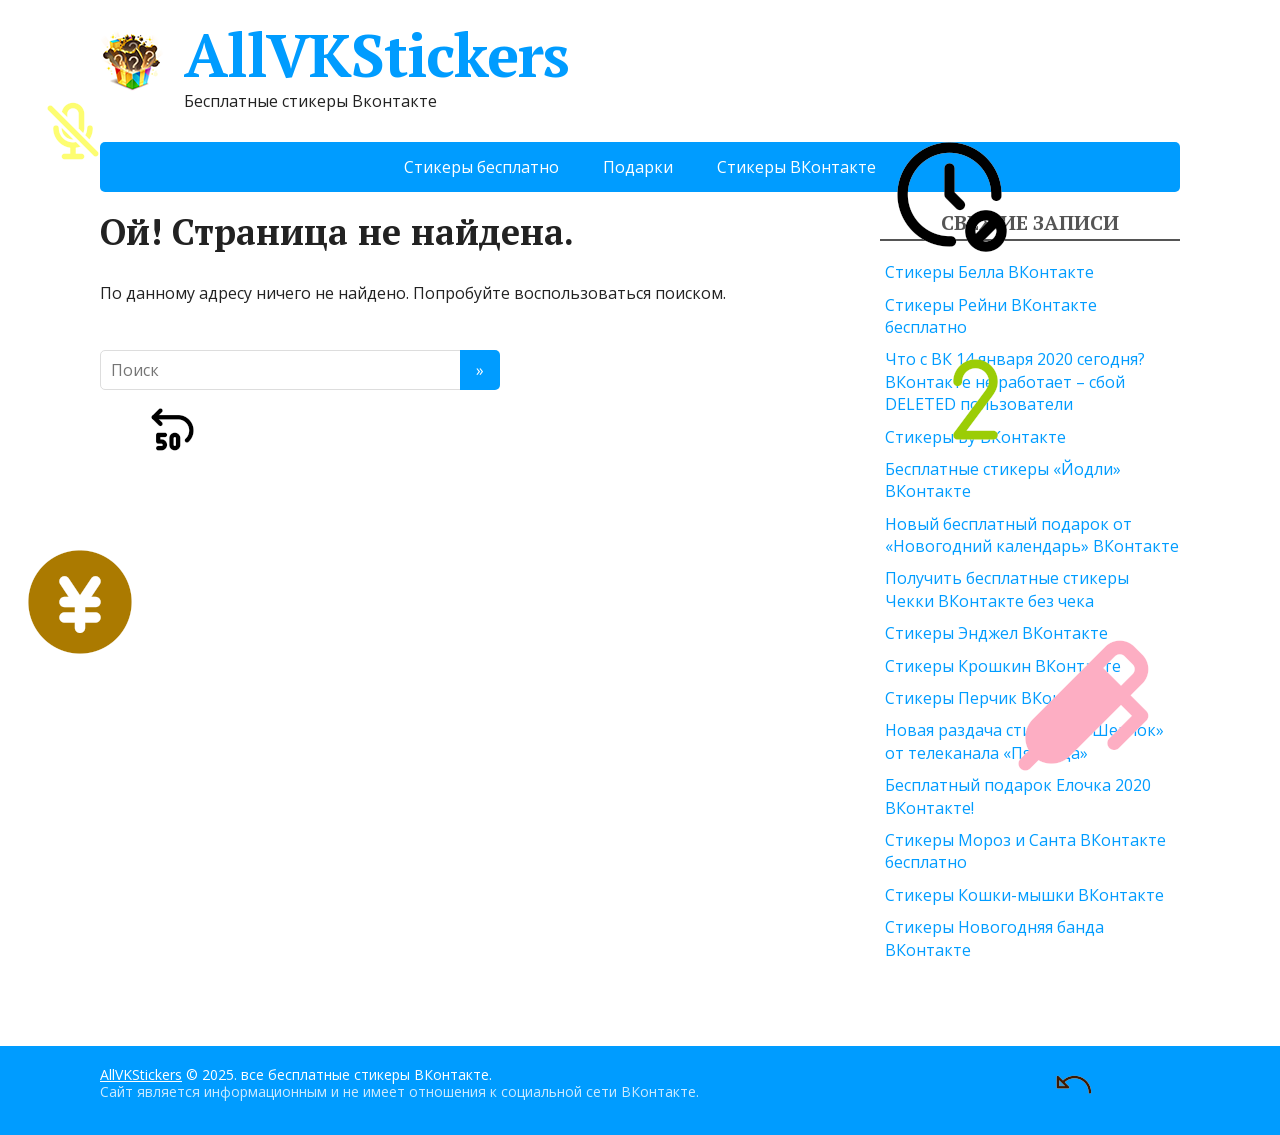 The image size is (1280, 1135). I want to click on mute your microphone, so click(73, 131).